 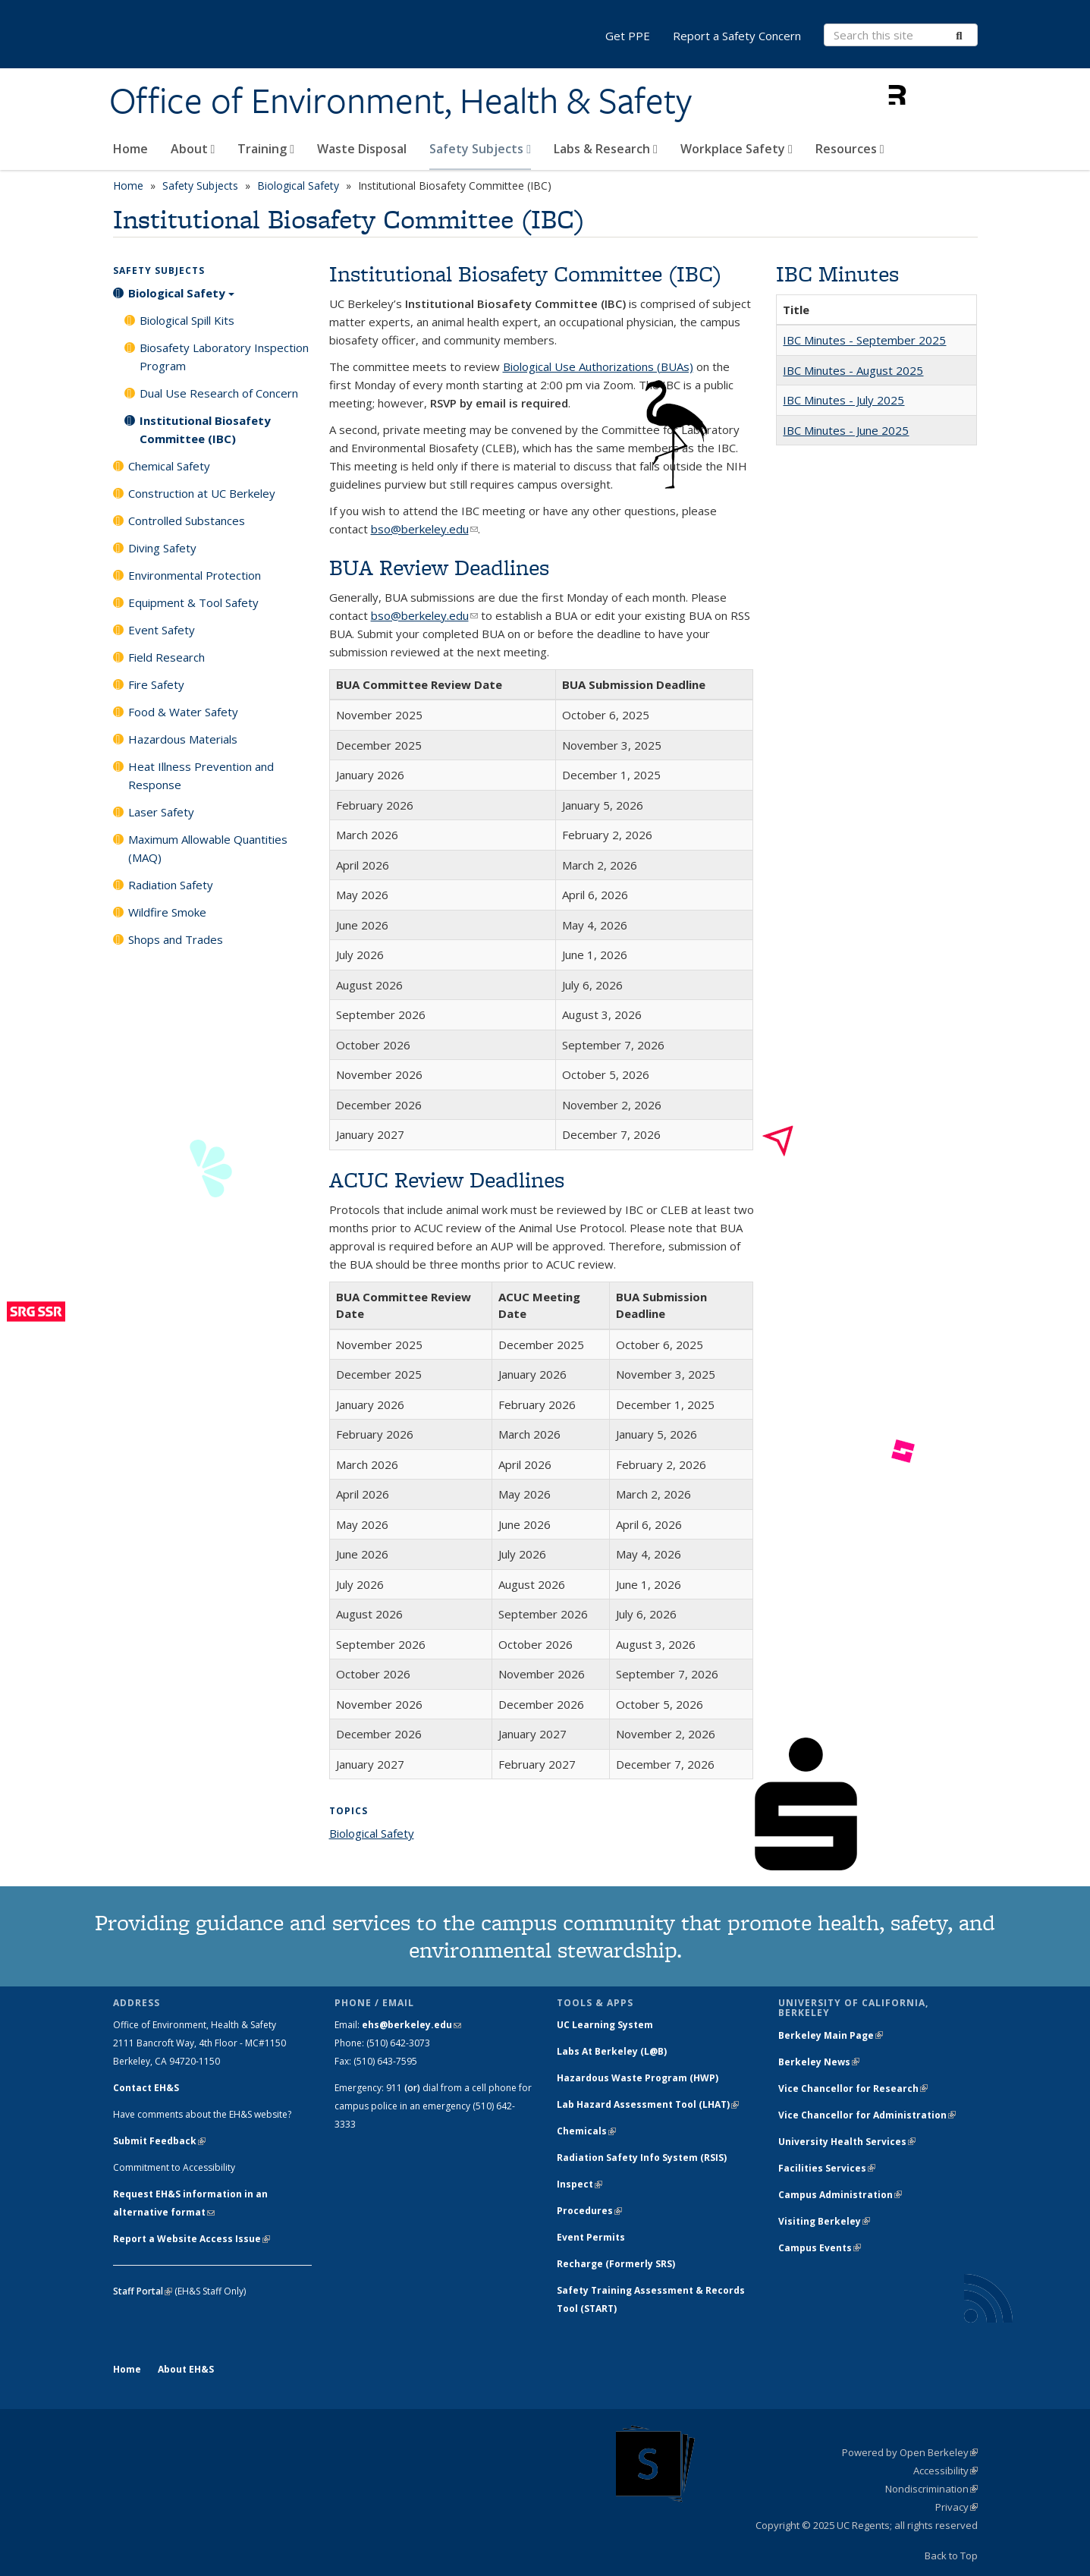 I want to click on remix framework logo, so click(x=897, y=95).